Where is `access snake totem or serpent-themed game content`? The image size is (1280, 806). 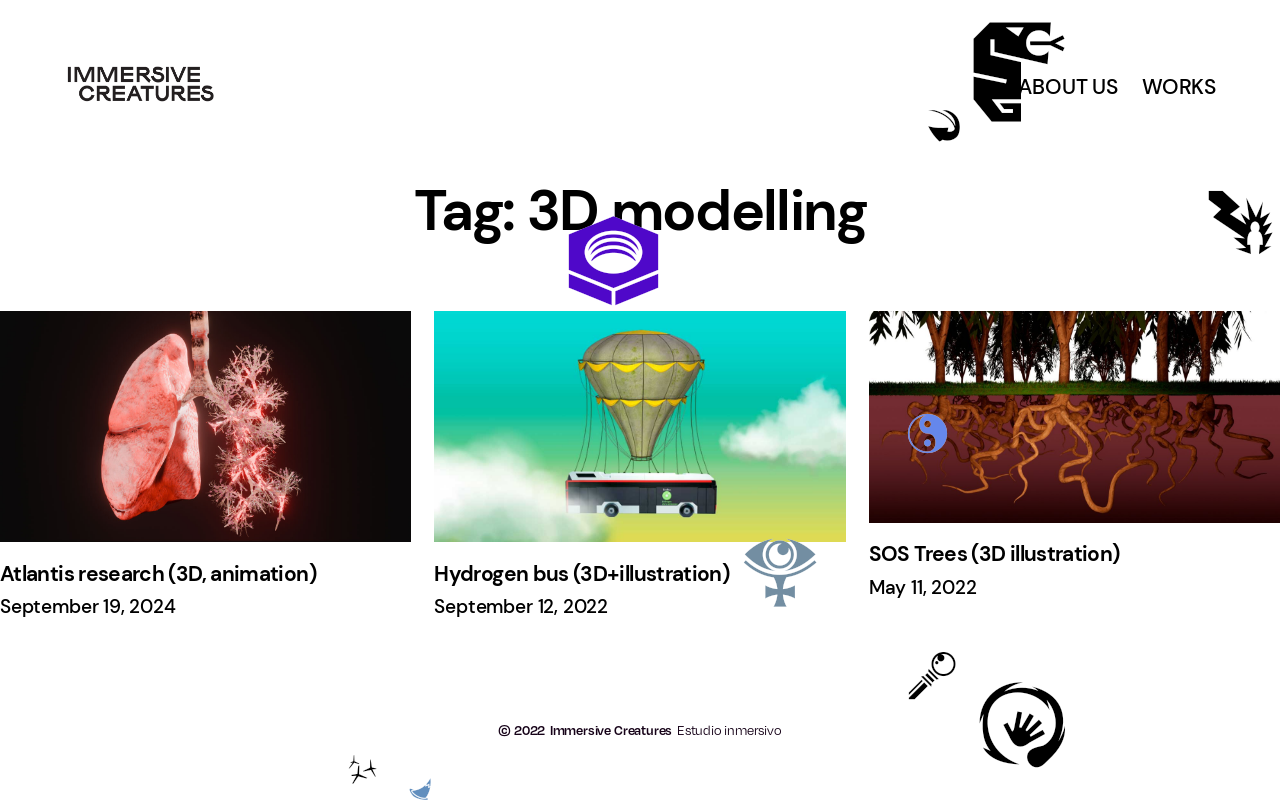
access snake totem or serpent-themed game content is located at coordinates (1014, 71).